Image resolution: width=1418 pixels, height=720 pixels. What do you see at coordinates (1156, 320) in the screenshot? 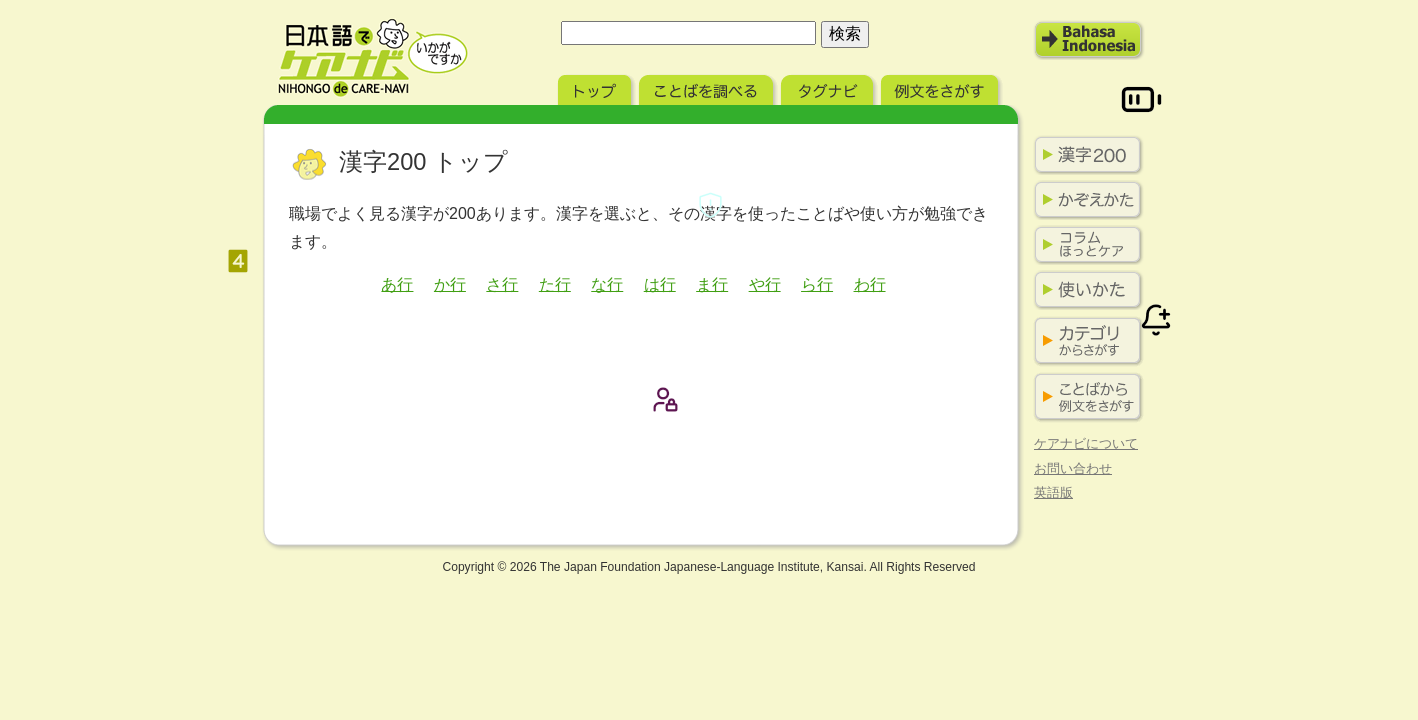
I see `add a new notification or alert` at bounding box center [1156, 320].